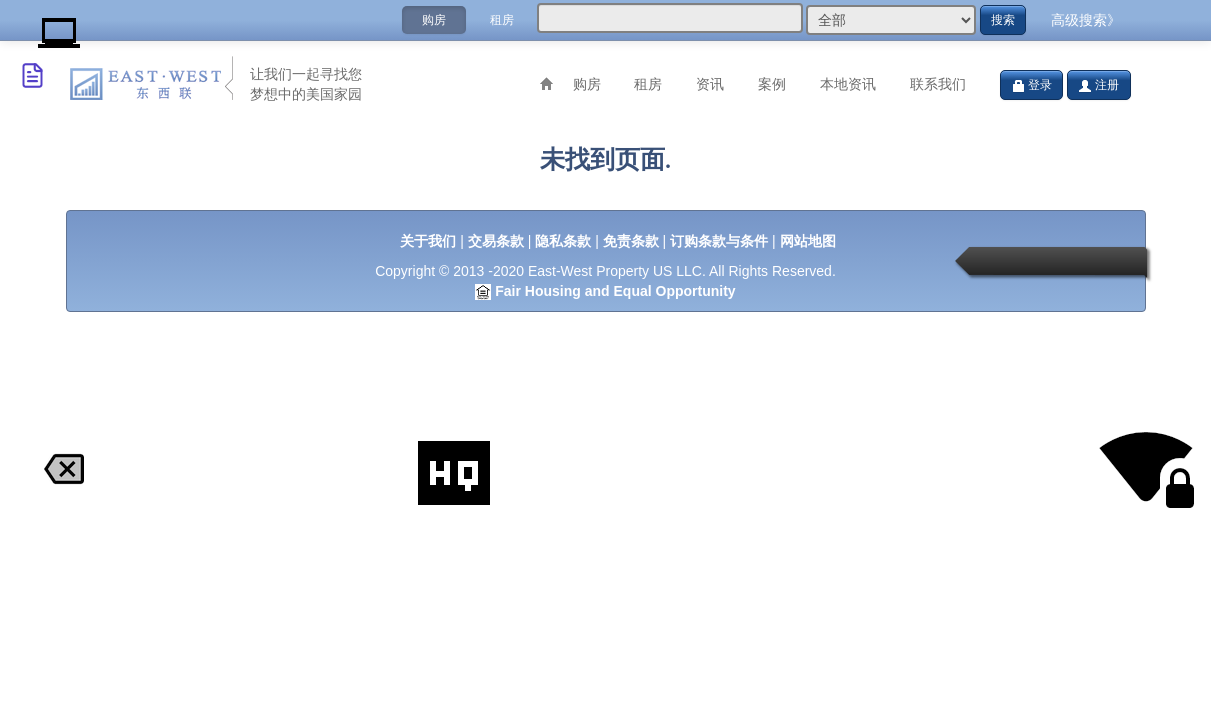 This screenshot has height=720, width=1211. Describe the element at coordinates (59, 34) in the screenshot. I see `open windows laptop settings` at that location.